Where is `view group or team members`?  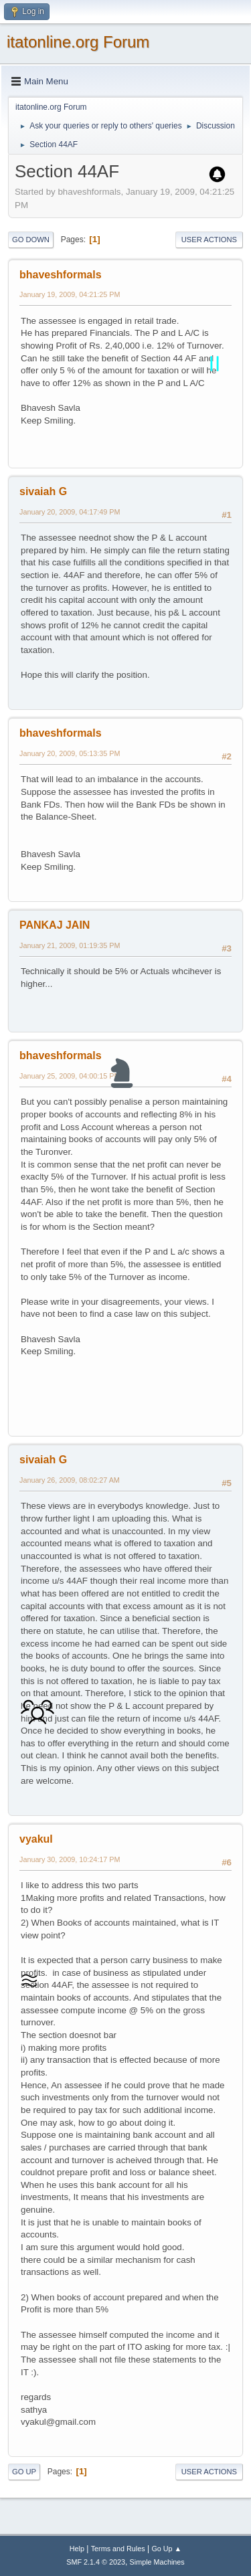
view group or team members is located at coordinates (37, 1711).